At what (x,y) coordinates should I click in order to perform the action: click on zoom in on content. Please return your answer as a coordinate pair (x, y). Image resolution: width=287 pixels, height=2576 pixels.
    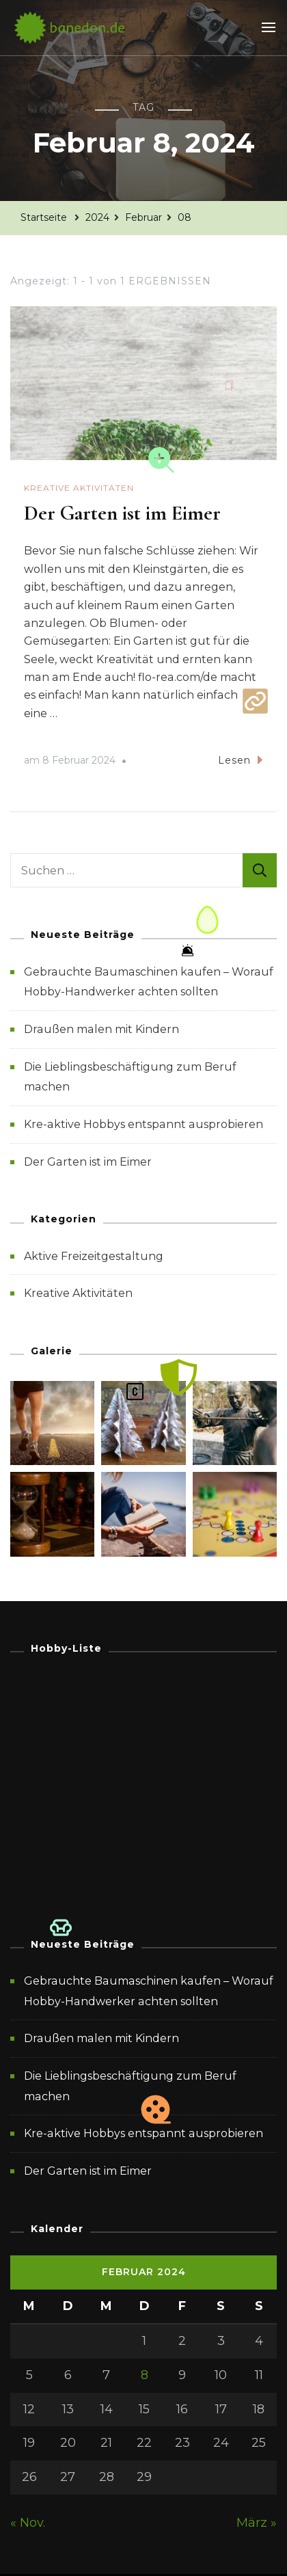
    Looking at the image, I should click on (161, 460).